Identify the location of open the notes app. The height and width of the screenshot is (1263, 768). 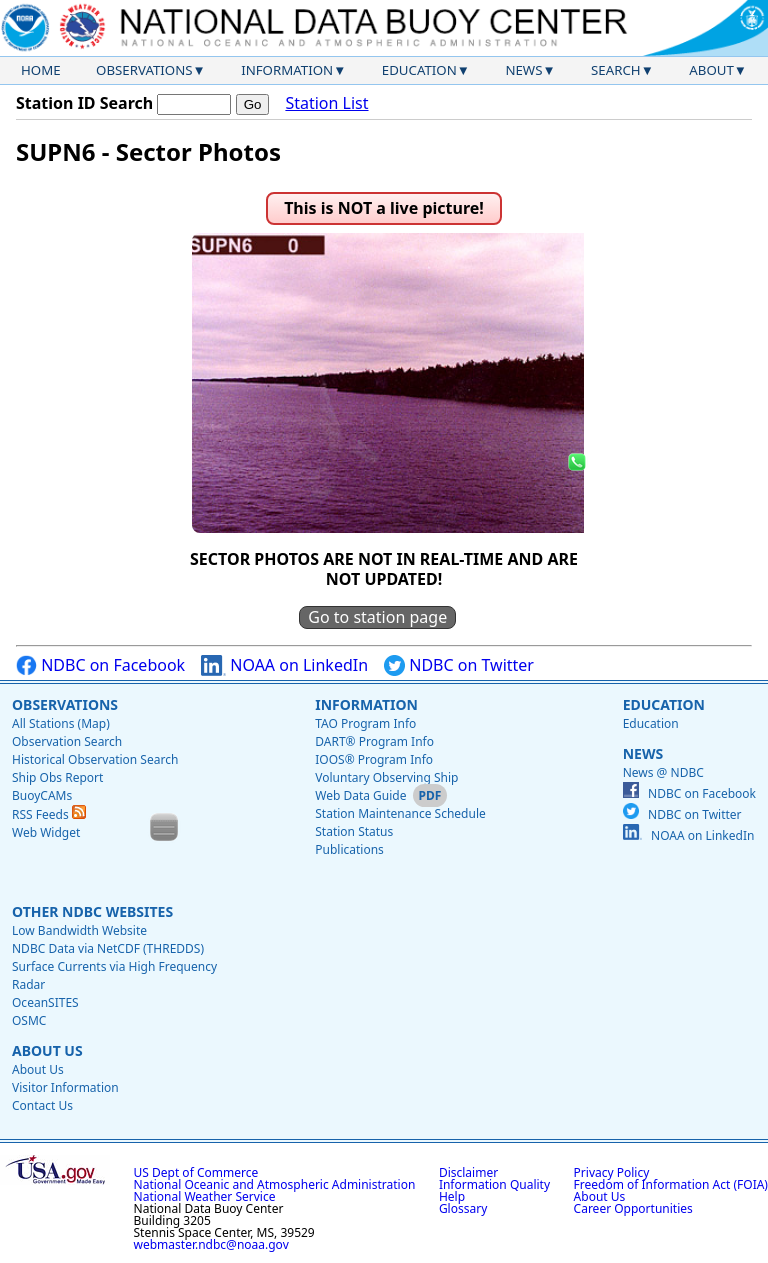
(164, 827).